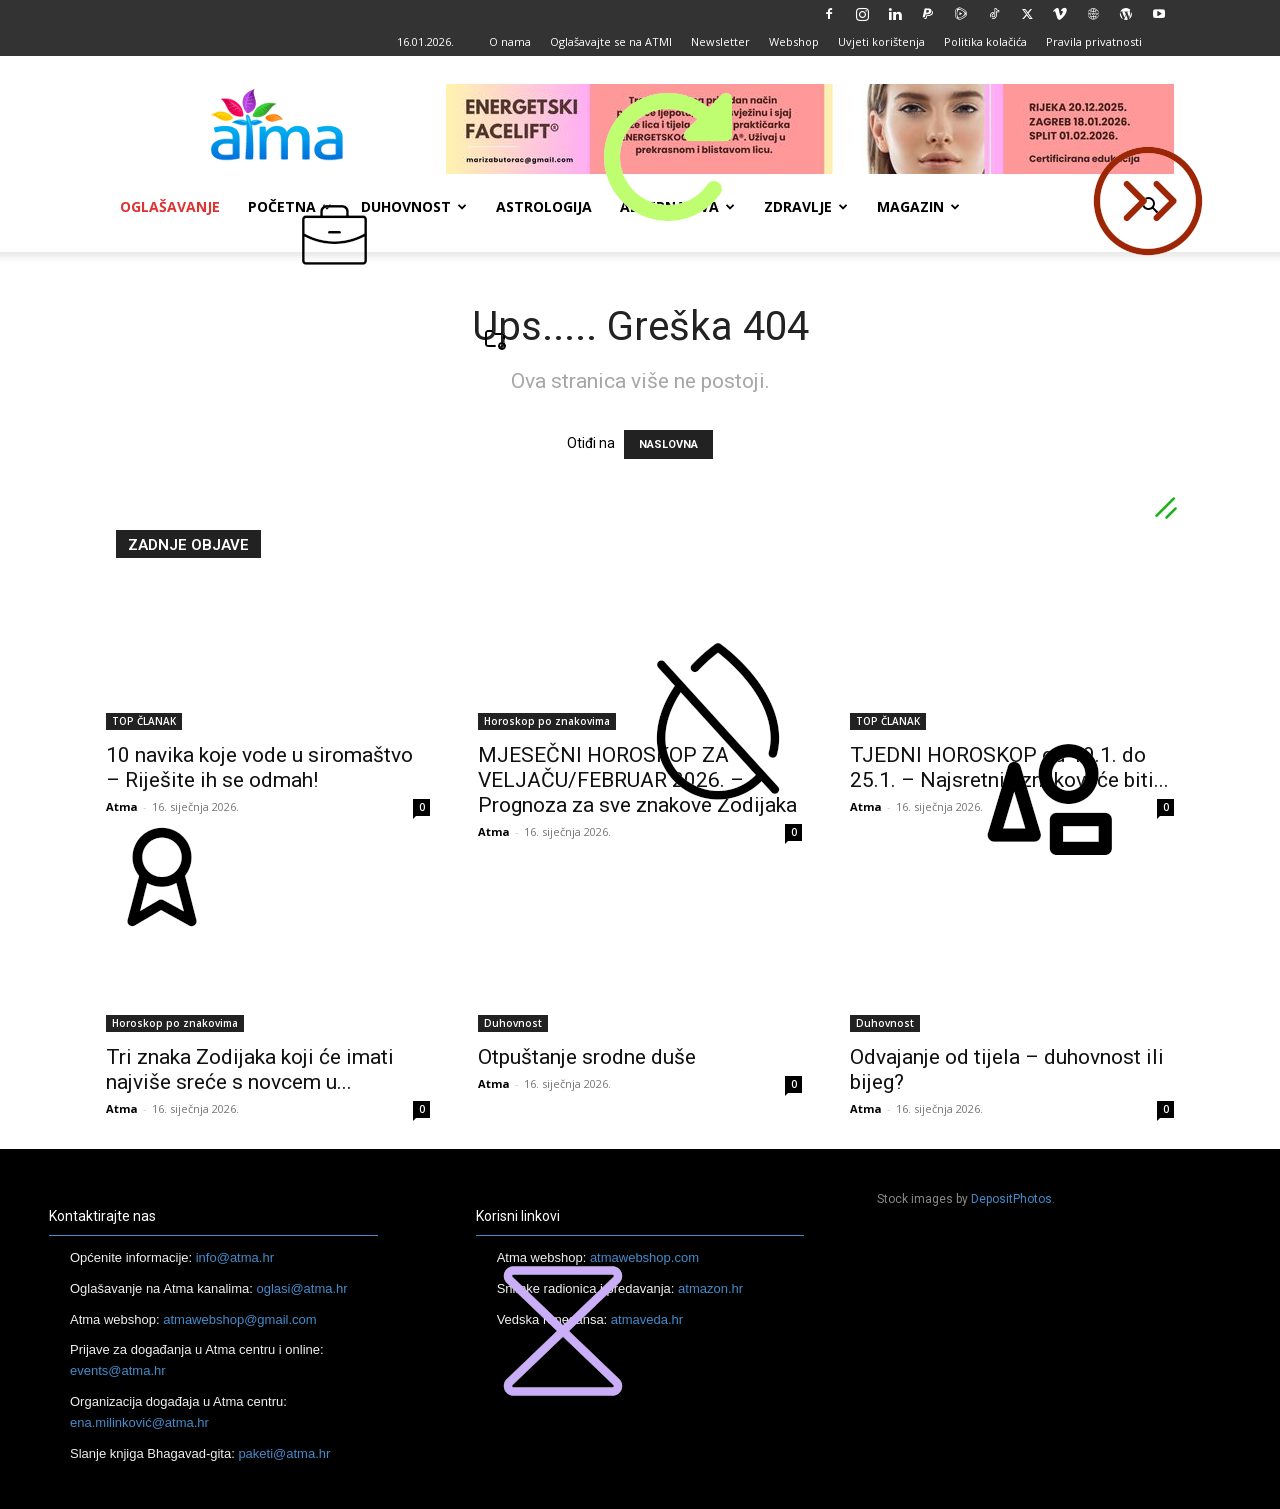 This screenshot has width=1280, height=1509. Describe the element at coordinates (1148, 201) in the screenshot. I see `skip forward or advance to next item` at that location.